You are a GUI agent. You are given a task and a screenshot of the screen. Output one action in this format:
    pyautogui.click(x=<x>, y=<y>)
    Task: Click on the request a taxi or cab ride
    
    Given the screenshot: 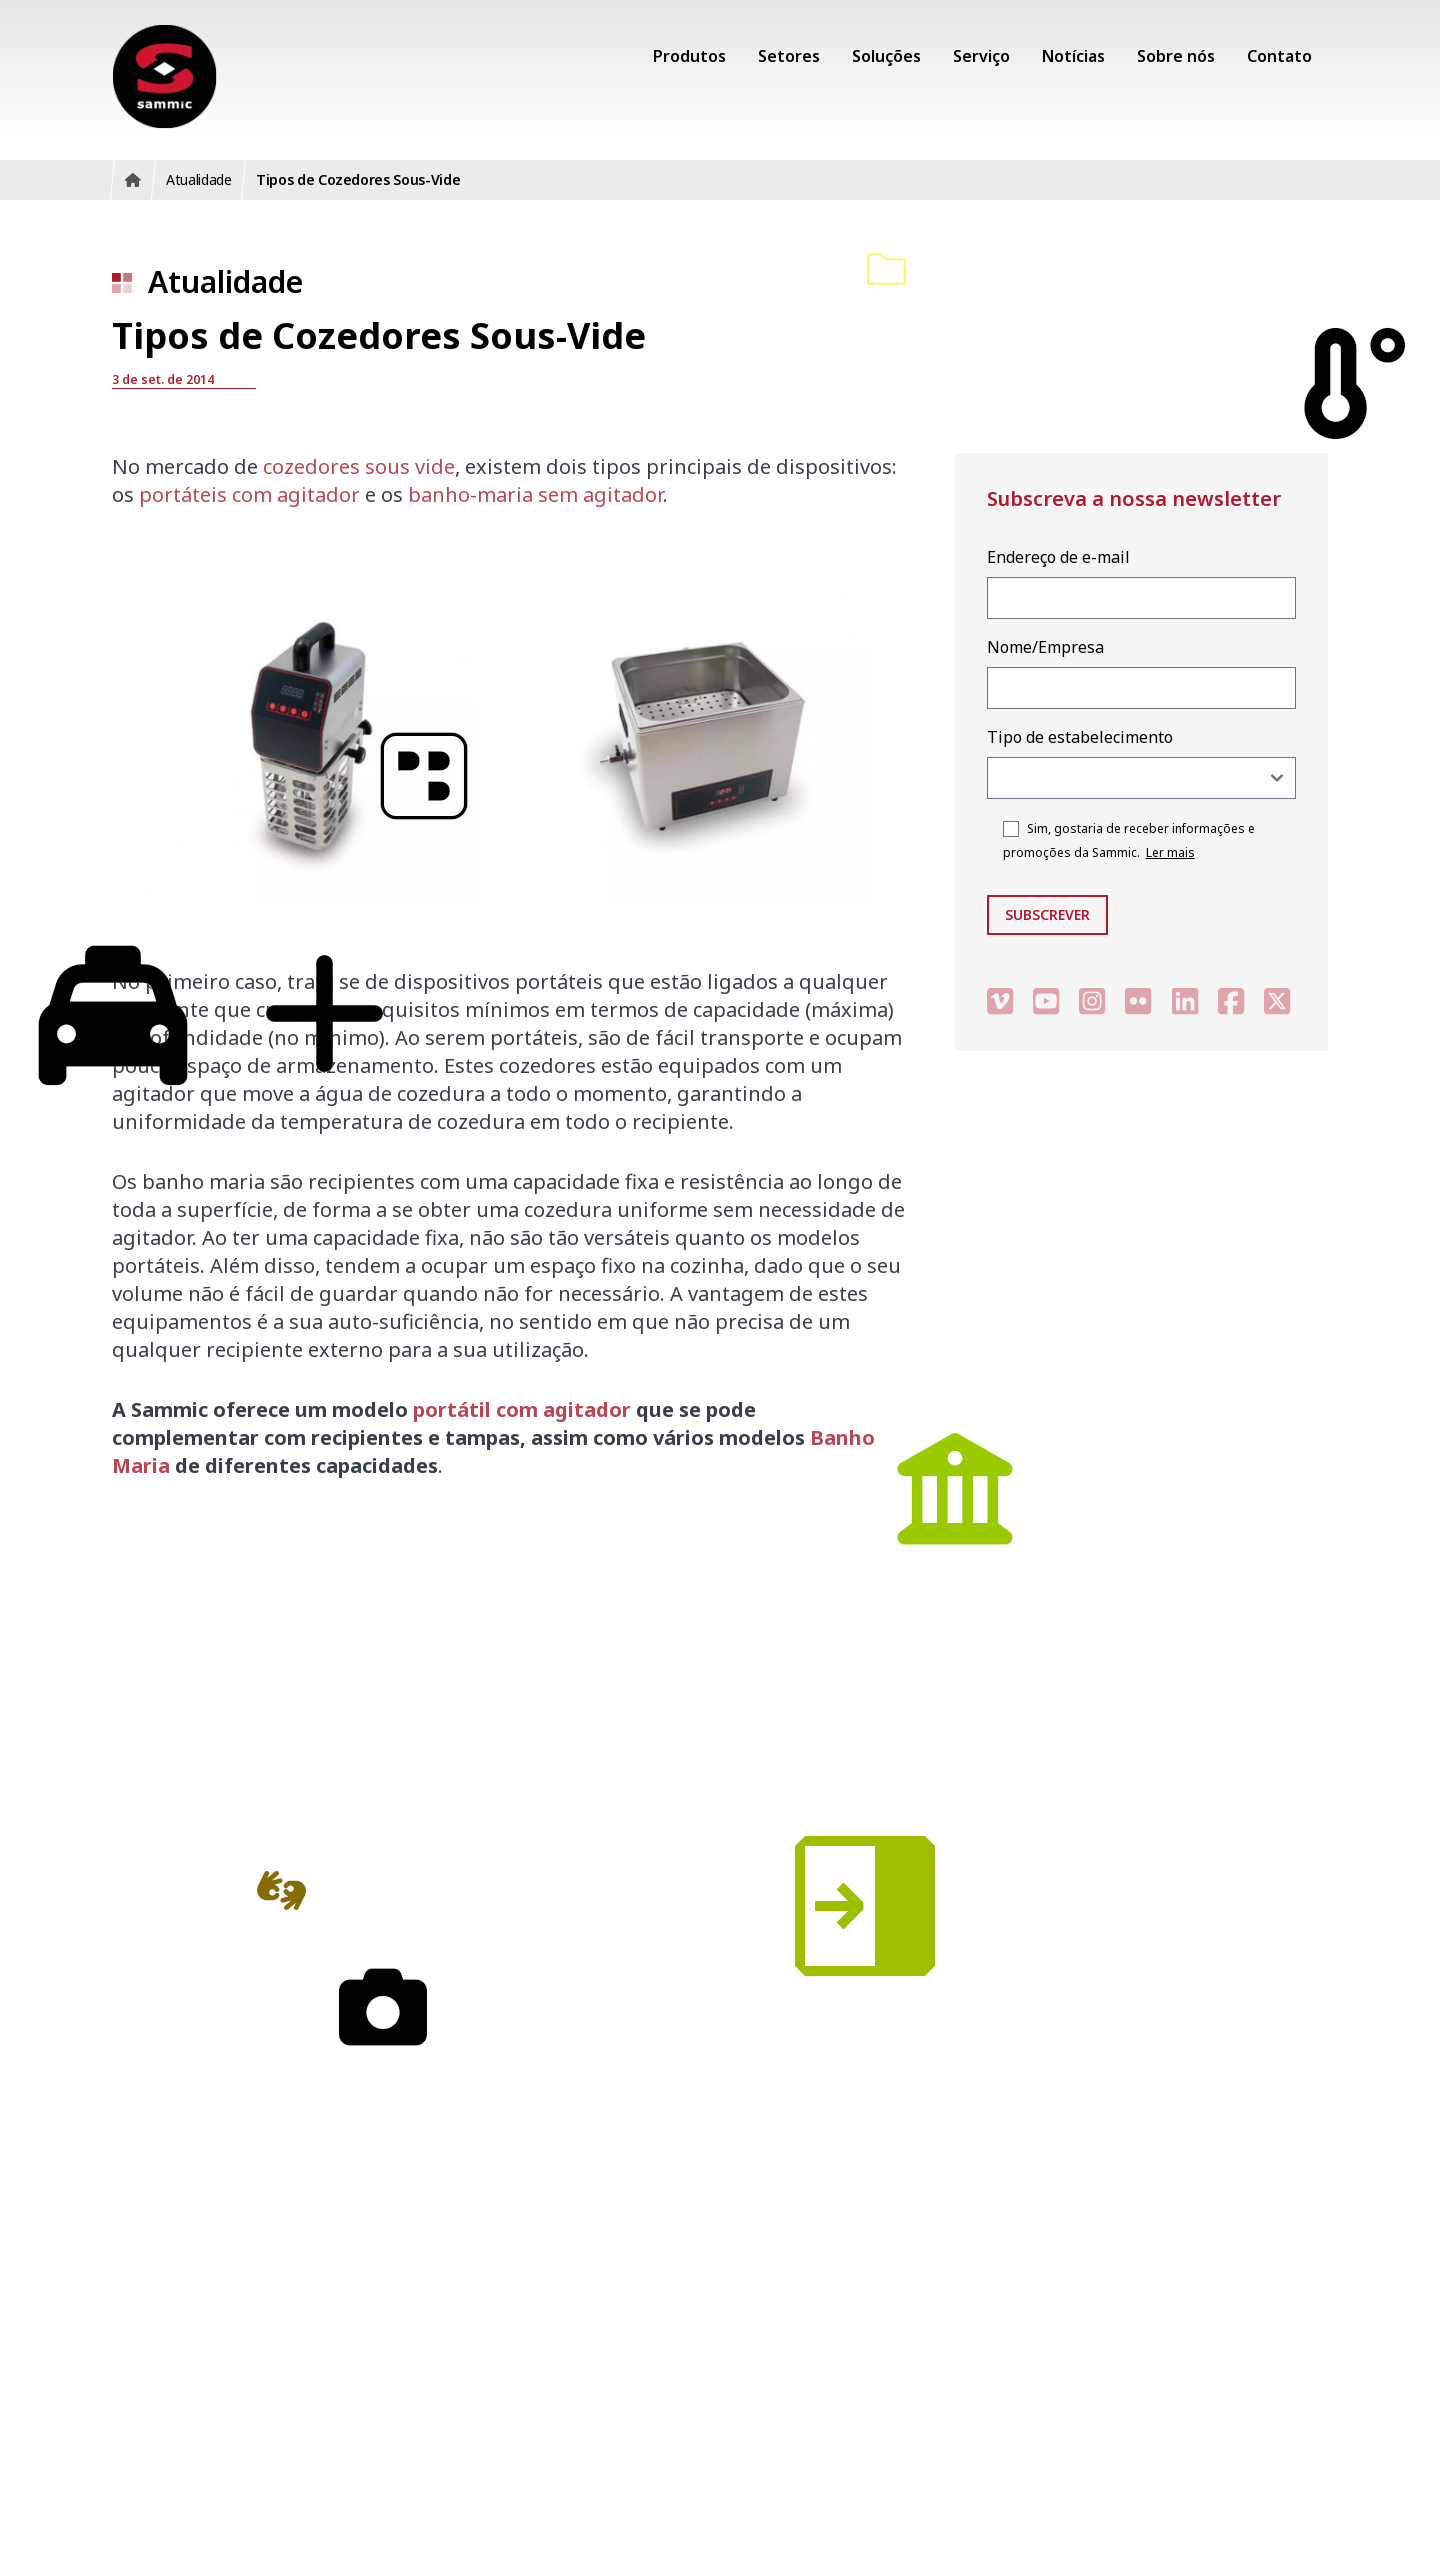 What is the action you would take?
    pyautogui.click(x=113, y=1020)
    